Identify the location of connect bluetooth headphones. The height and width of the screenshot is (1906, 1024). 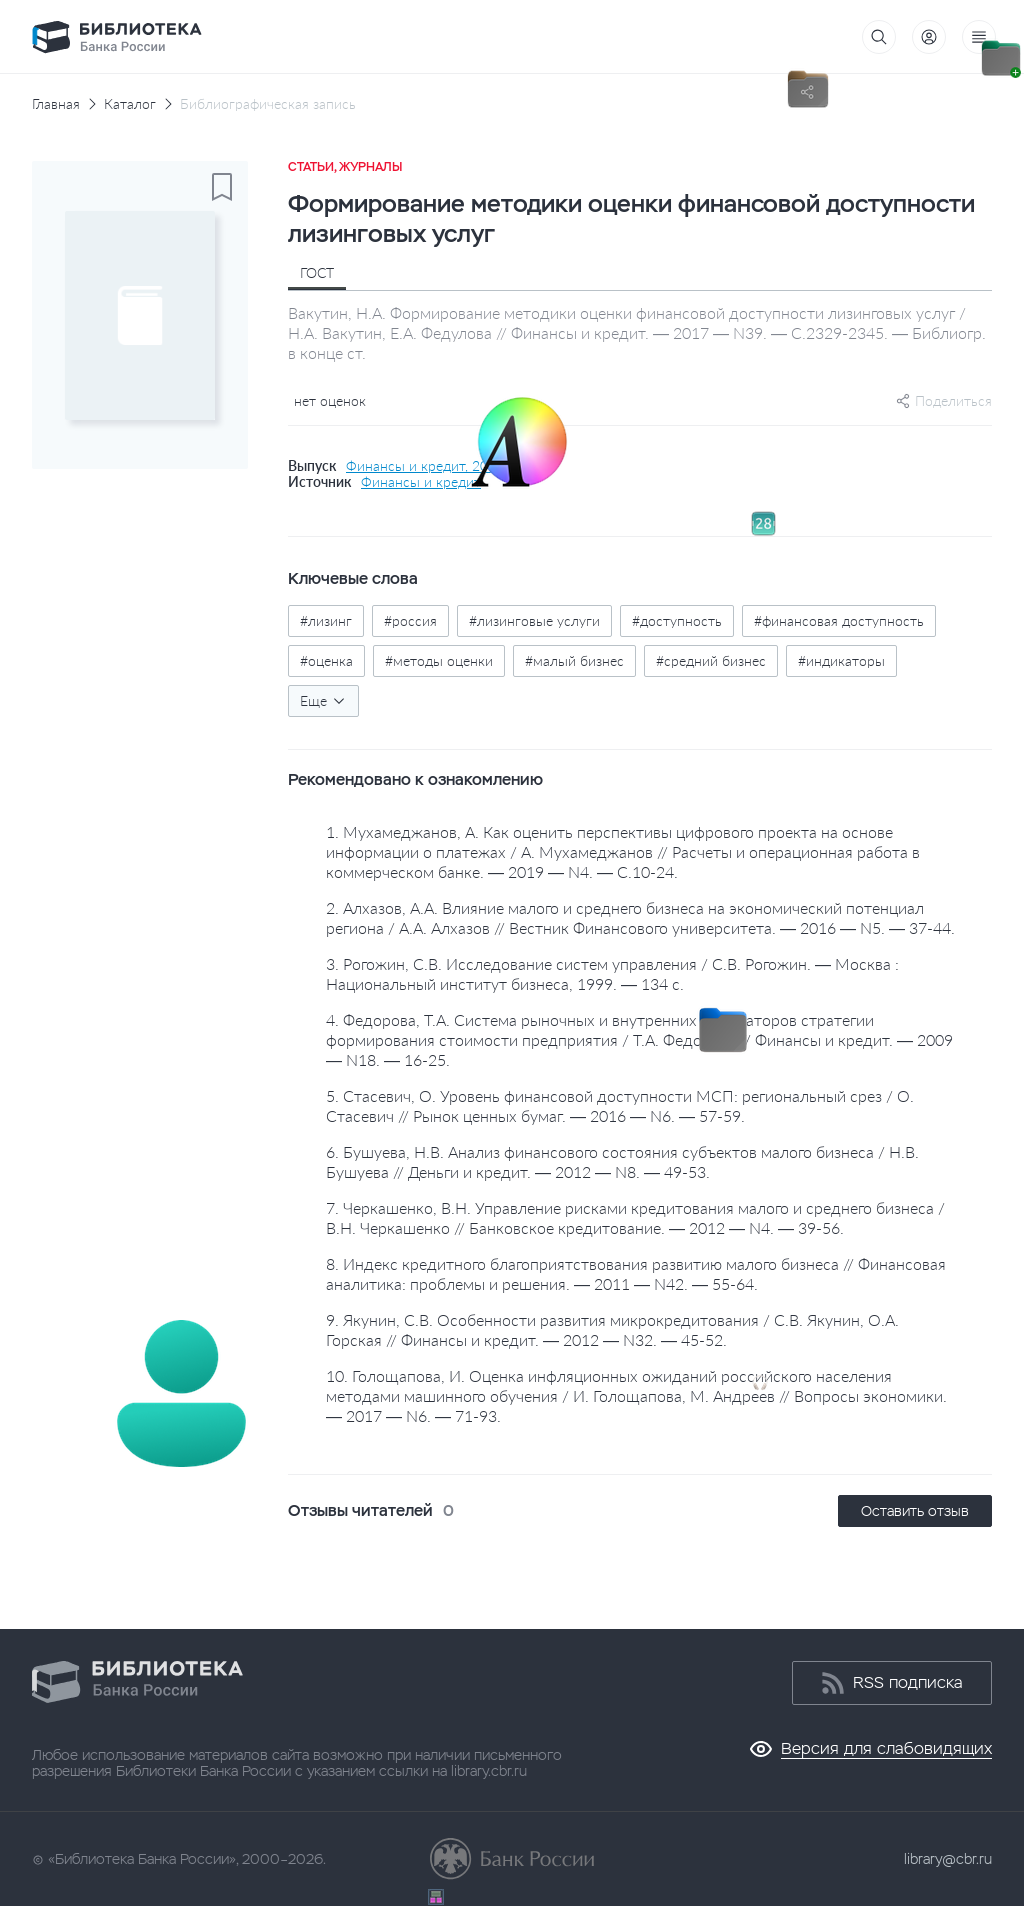
(760, 1383).